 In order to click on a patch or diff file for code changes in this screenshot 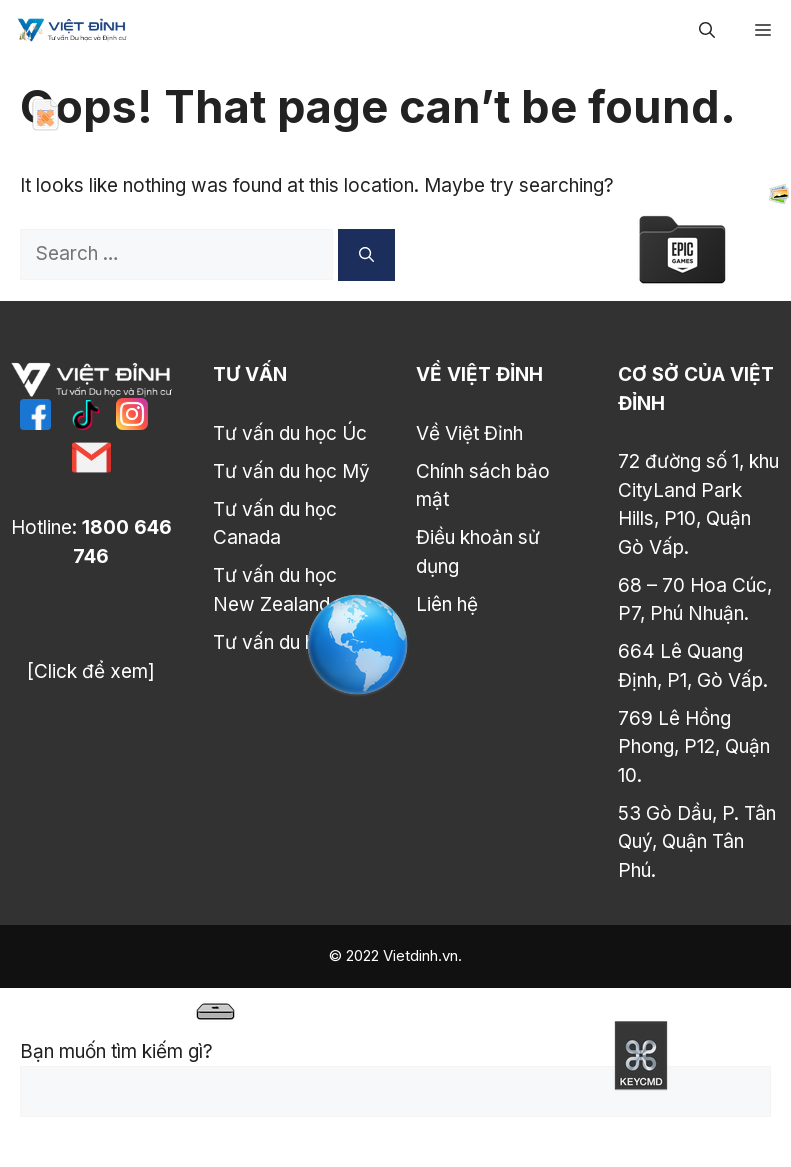, I will do `click(45, 114)`.